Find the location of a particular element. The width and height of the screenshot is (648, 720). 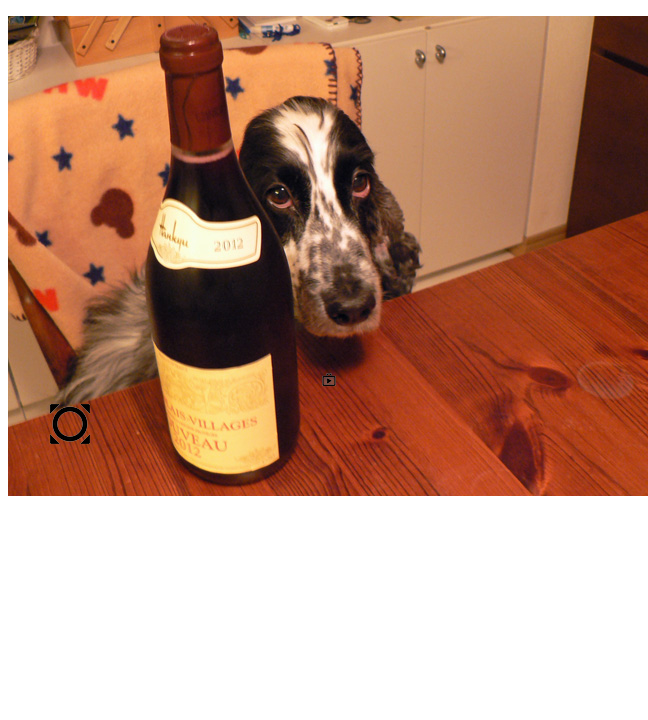

open the app store or marketplace is located at coordinates (329, 380).